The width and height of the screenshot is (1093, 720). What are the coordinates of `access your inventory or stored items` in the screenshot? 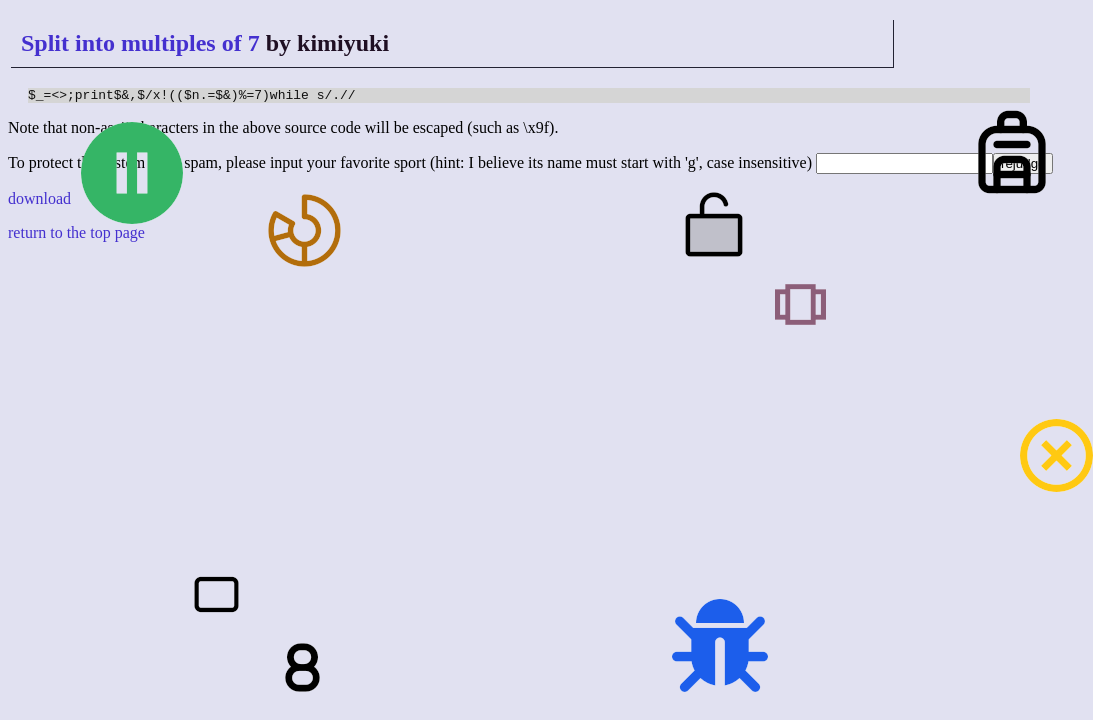 It's located at (1012, 152).